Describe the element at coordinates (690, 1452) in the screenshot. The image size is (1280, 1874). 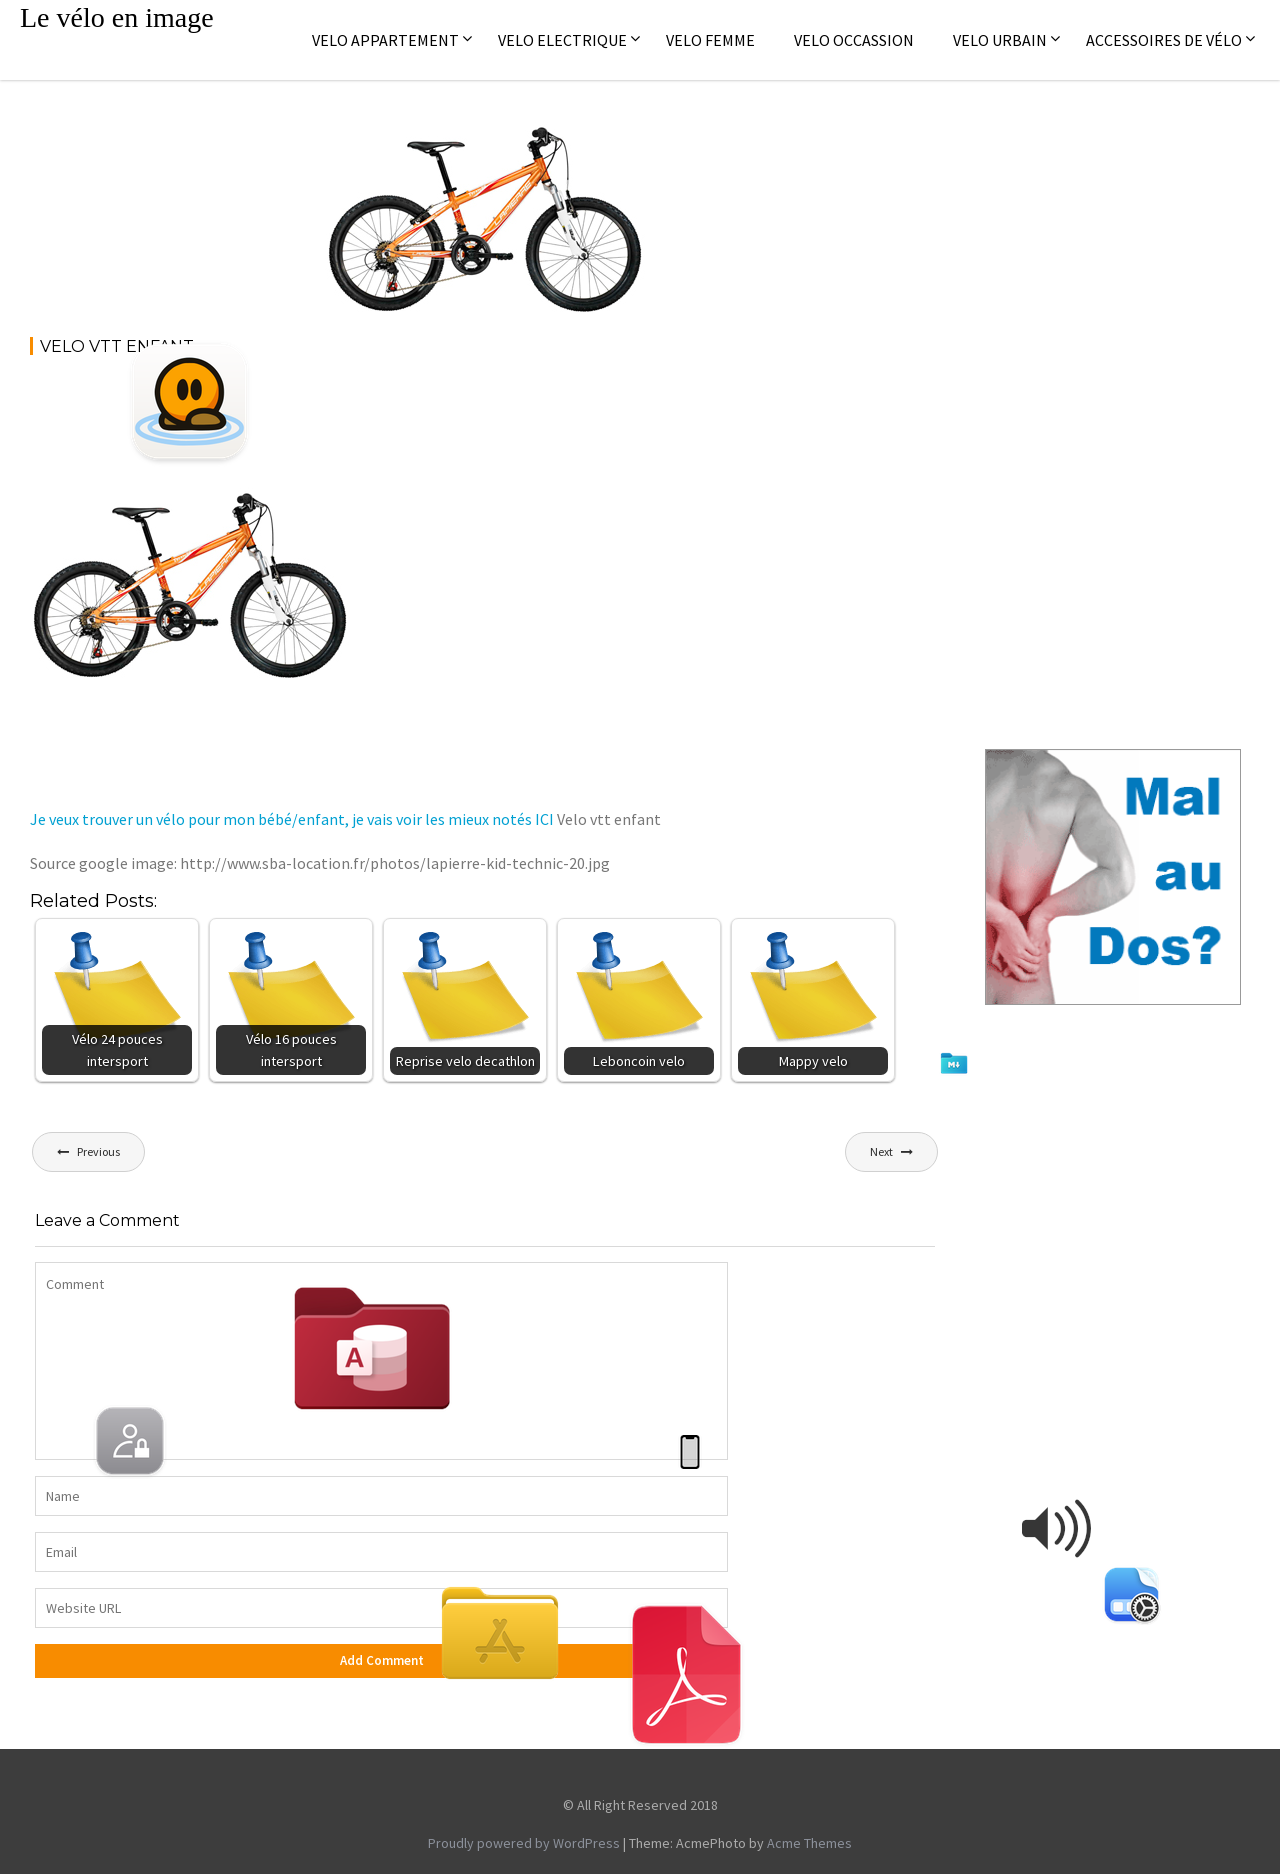
I see `iPhone with Face ID in device sidebar` at that location.